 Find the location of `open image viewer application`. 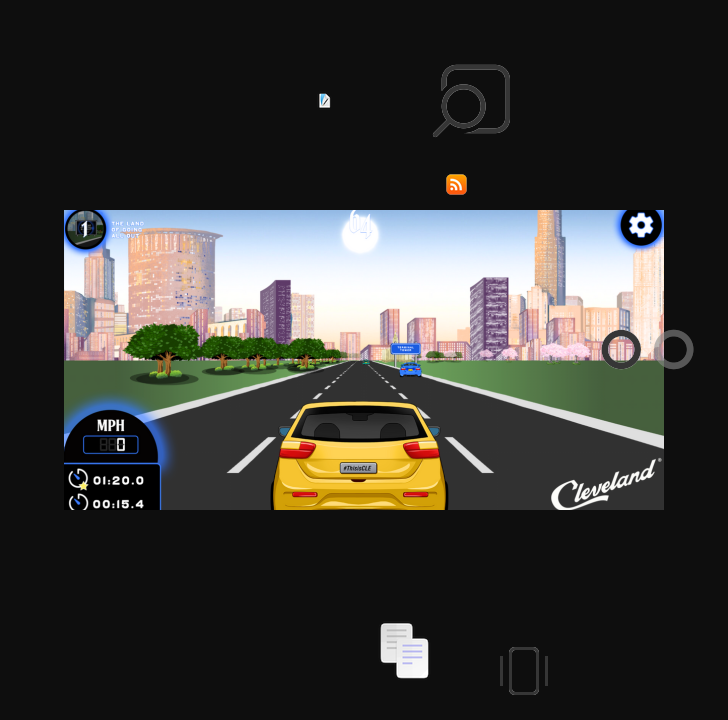

open image viewer application is located at coordinates (471, 99).